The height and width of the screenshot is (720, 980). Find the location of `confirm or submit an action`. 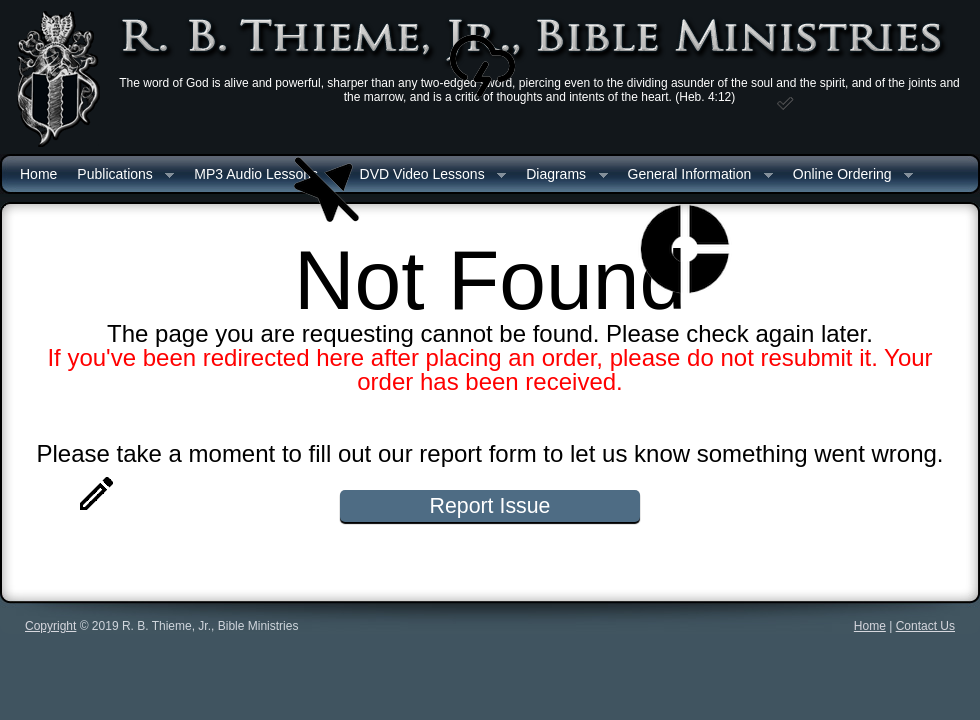

confirm or submit an action is located at coordinates (785, 103).